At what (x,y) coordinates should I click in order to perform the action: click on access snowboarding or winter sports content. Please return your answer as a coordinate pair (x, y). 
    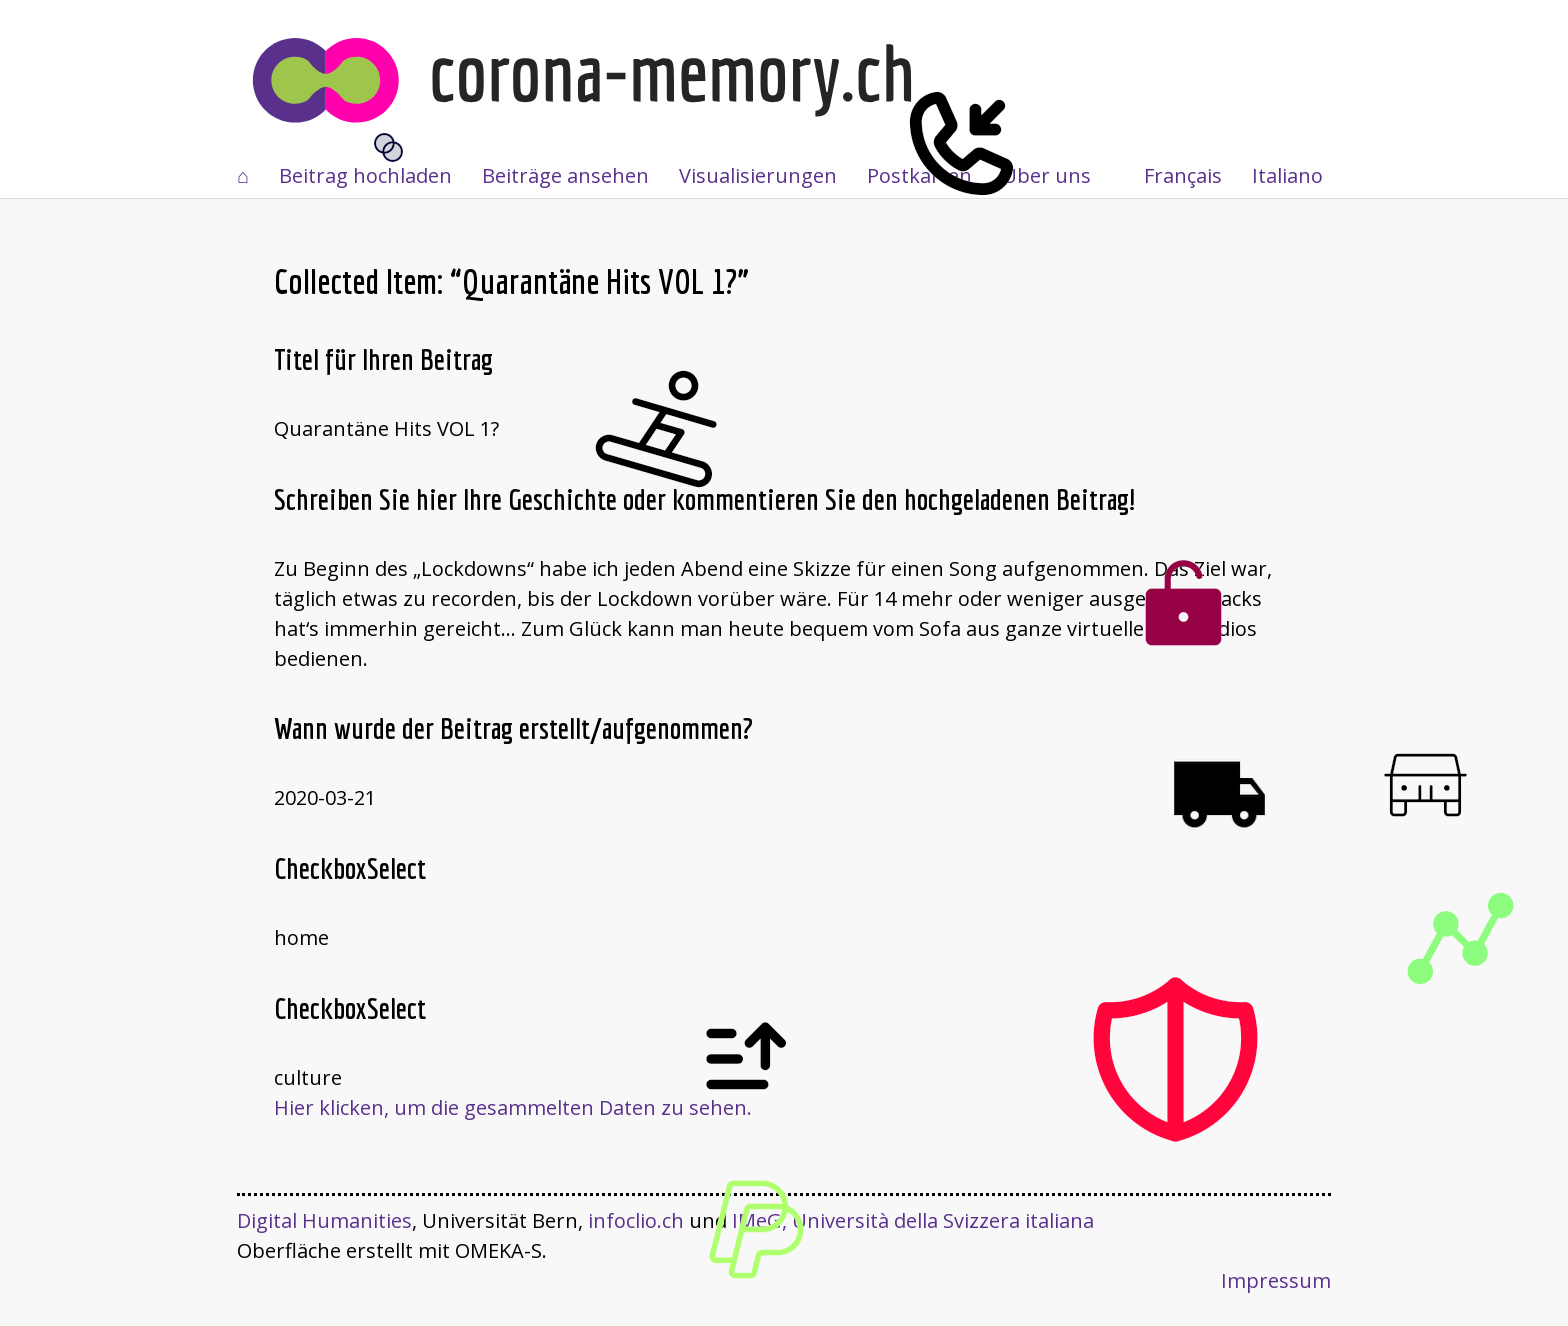
    Looking at the image, I should click on (663, 429).